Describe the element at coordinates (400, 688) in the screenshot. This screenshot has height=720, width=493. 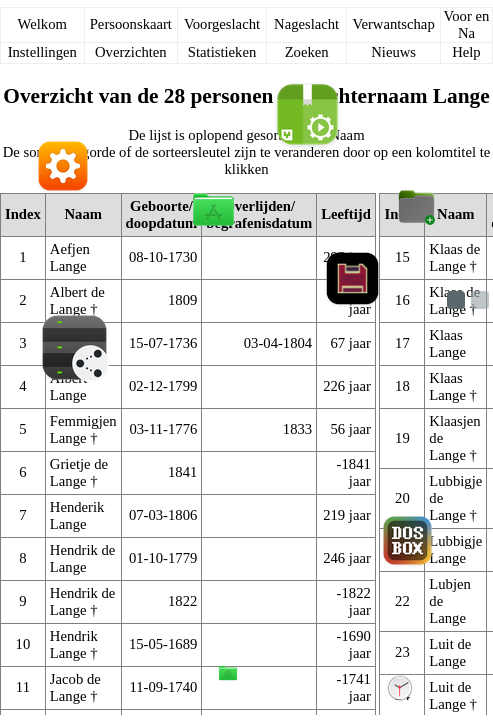
I see `access recently opened files or folders` at that location.